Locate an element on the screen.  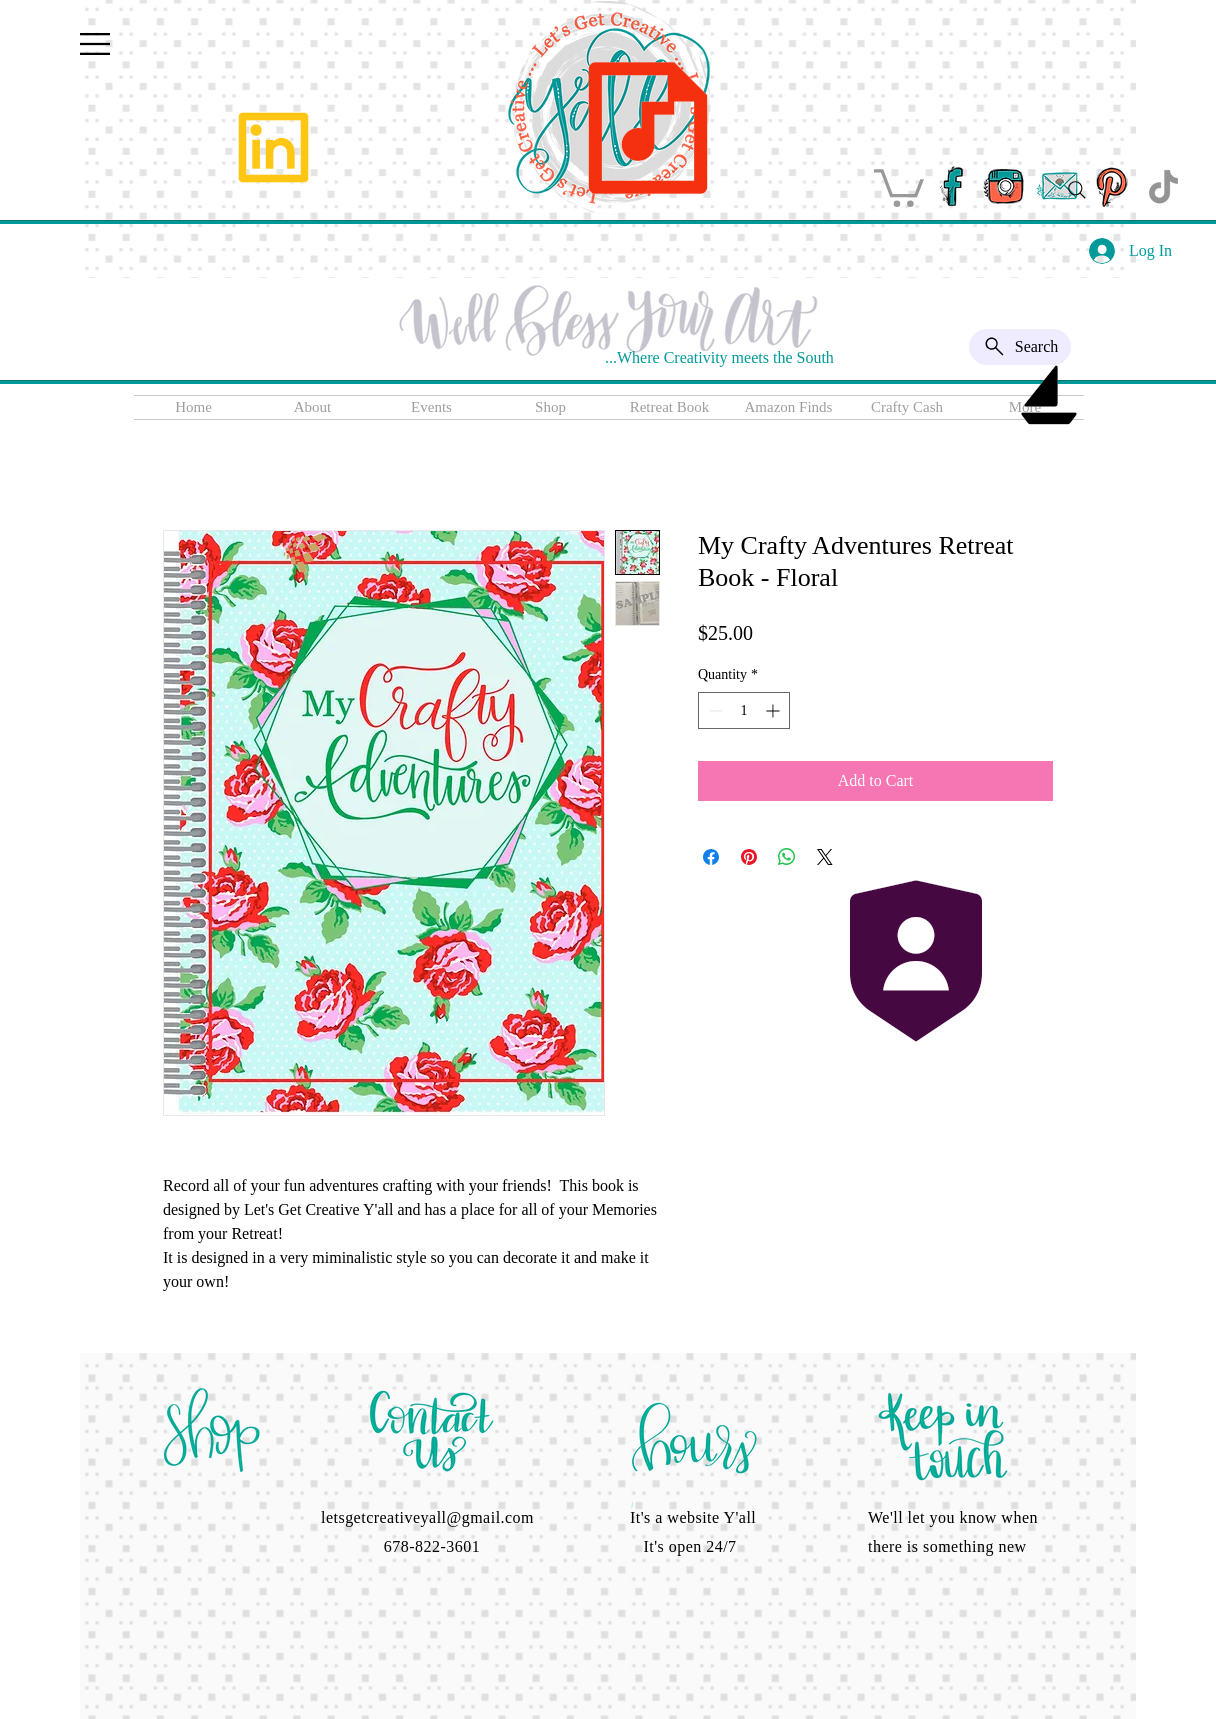
open LinkedIn profile or page is located at coordinates (273, 147).